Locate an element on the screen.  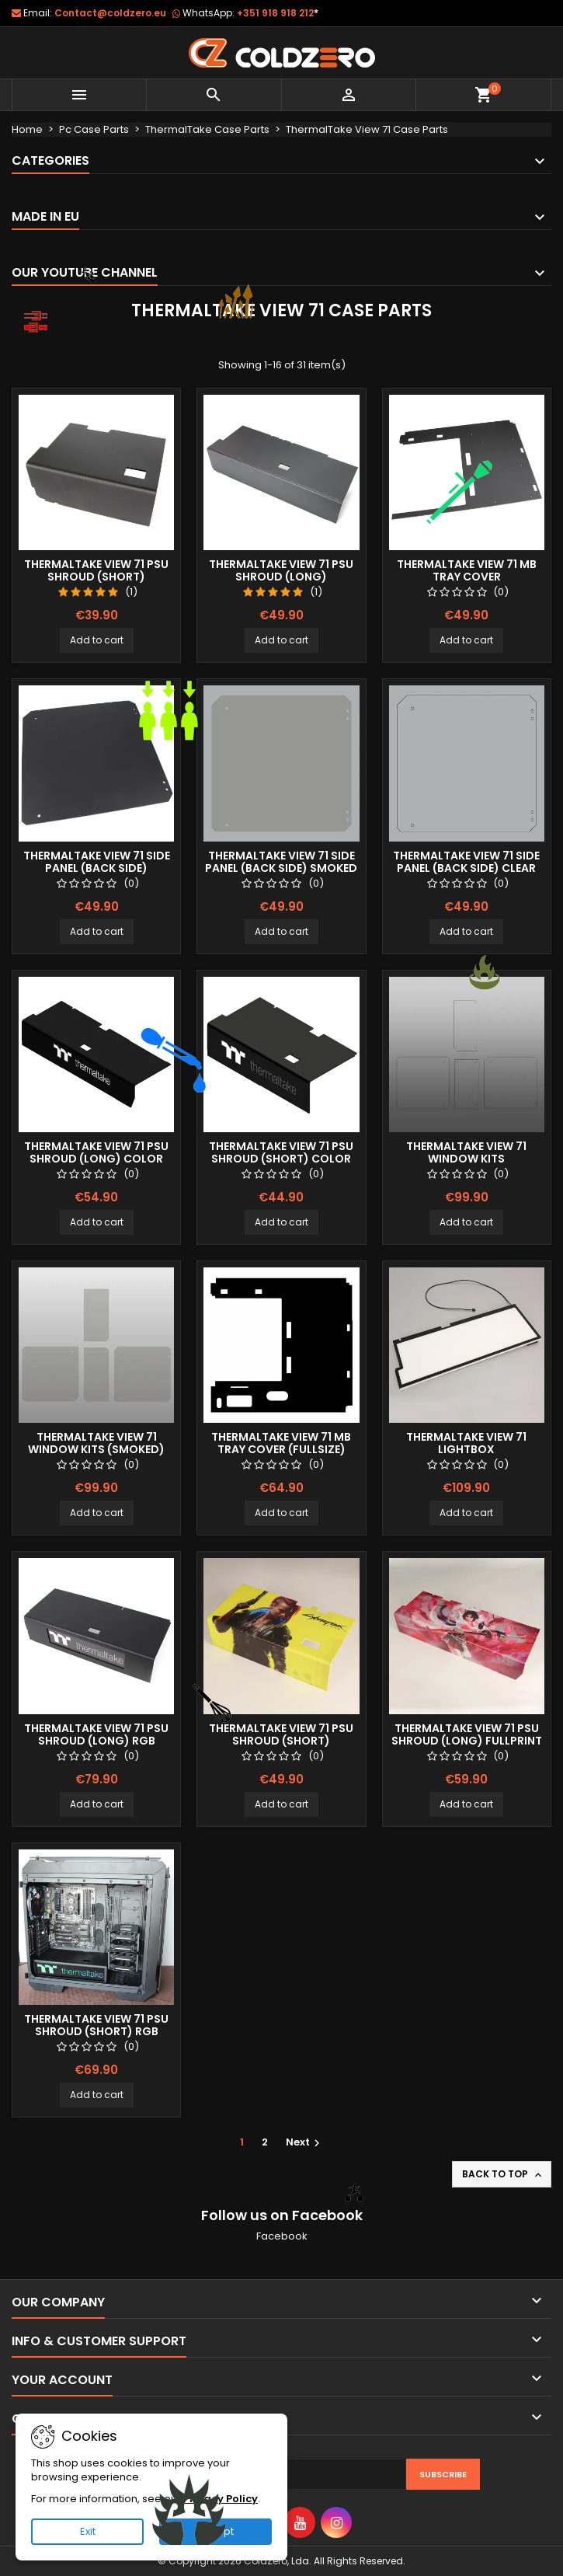
activate a power-up or special ability is located at coordinates (189, 2508).